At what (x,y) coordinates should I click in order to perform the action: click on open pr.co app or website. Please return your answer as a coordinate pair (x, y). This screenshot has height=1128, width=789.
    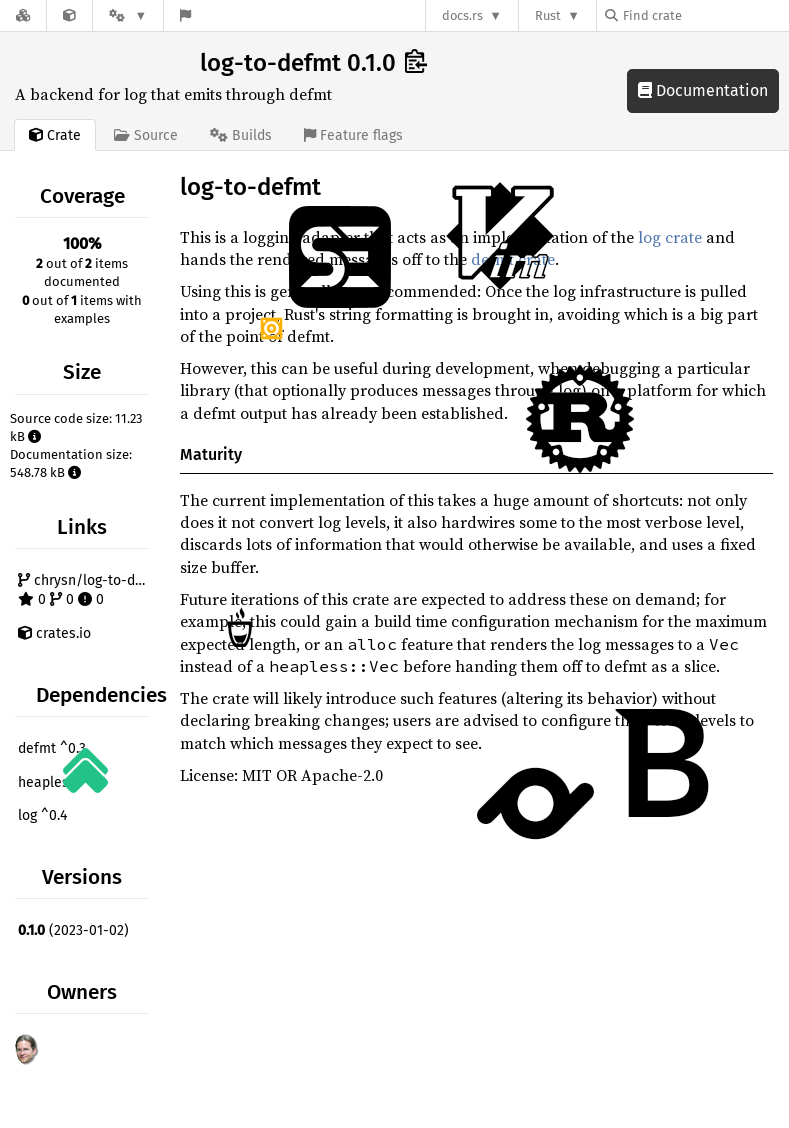
    Looking at the image, I should click on (535, 803).